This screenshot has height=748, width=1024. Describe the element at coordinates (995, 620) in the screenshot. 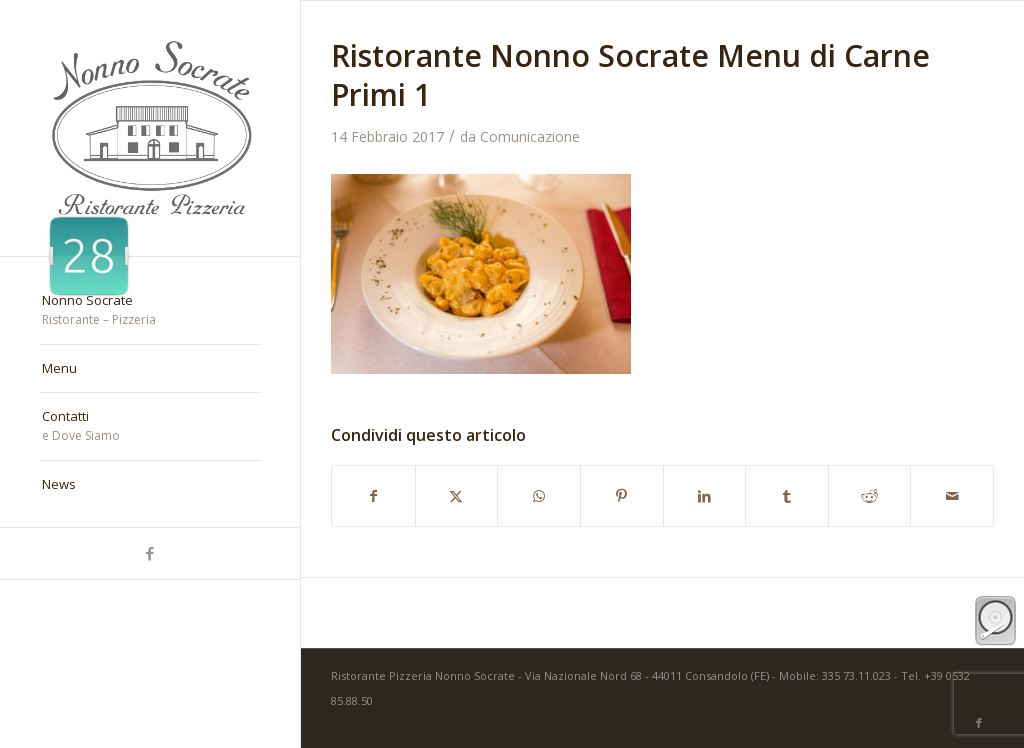

I see `open disk utility application` at that location.